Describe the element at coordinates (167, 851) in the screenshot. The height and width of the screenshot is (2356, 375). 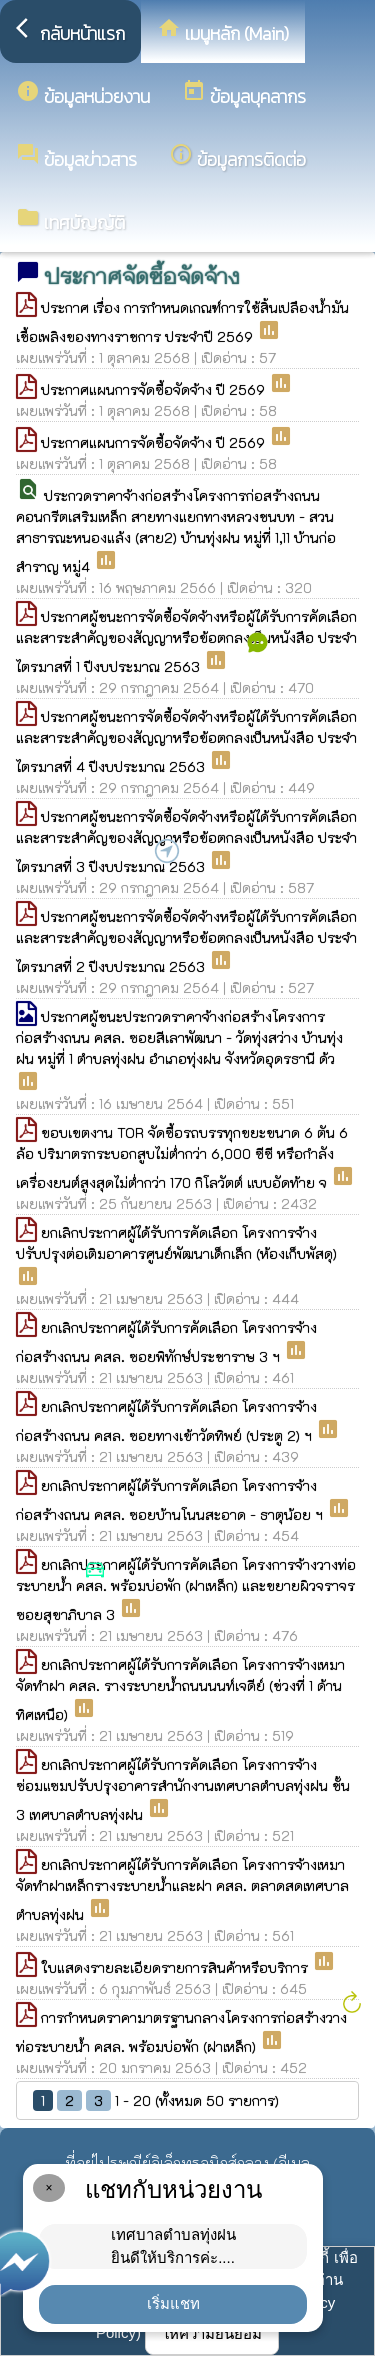
I see `tap to navigate to this location` at that location.